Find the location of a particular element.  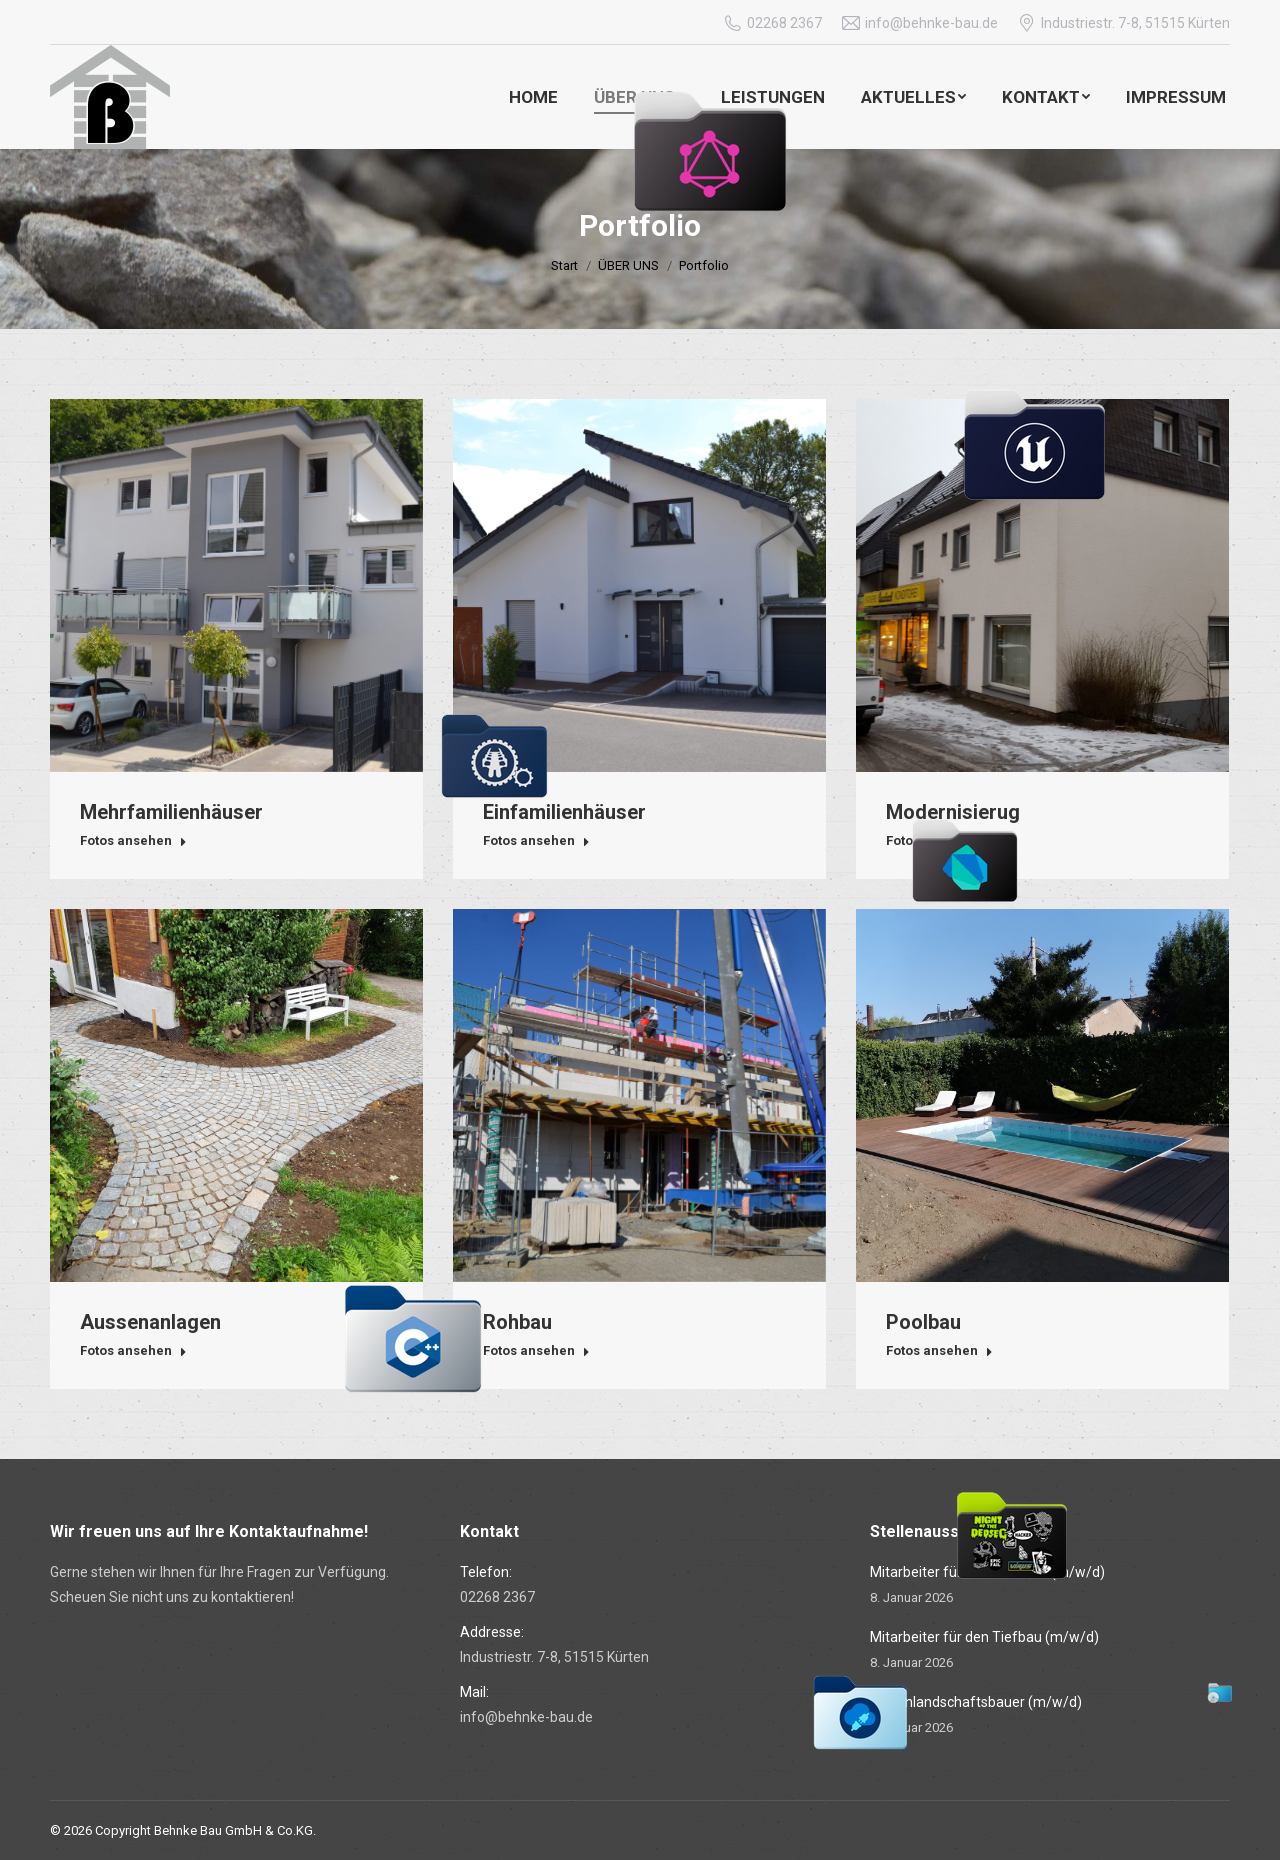

open folder containing GraphQL project files is located at coordinates (709, 155).